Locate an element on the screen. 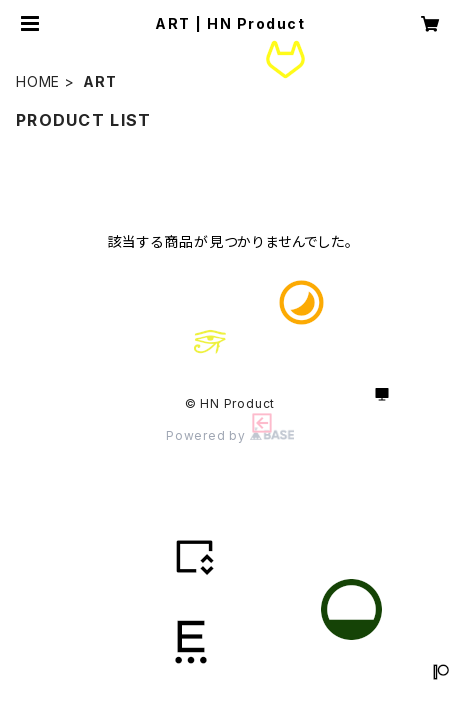 Image resolution: width=460 pixels, height=720 pixels. open the Sunrise calendar app is located at coordinates (351, 609).